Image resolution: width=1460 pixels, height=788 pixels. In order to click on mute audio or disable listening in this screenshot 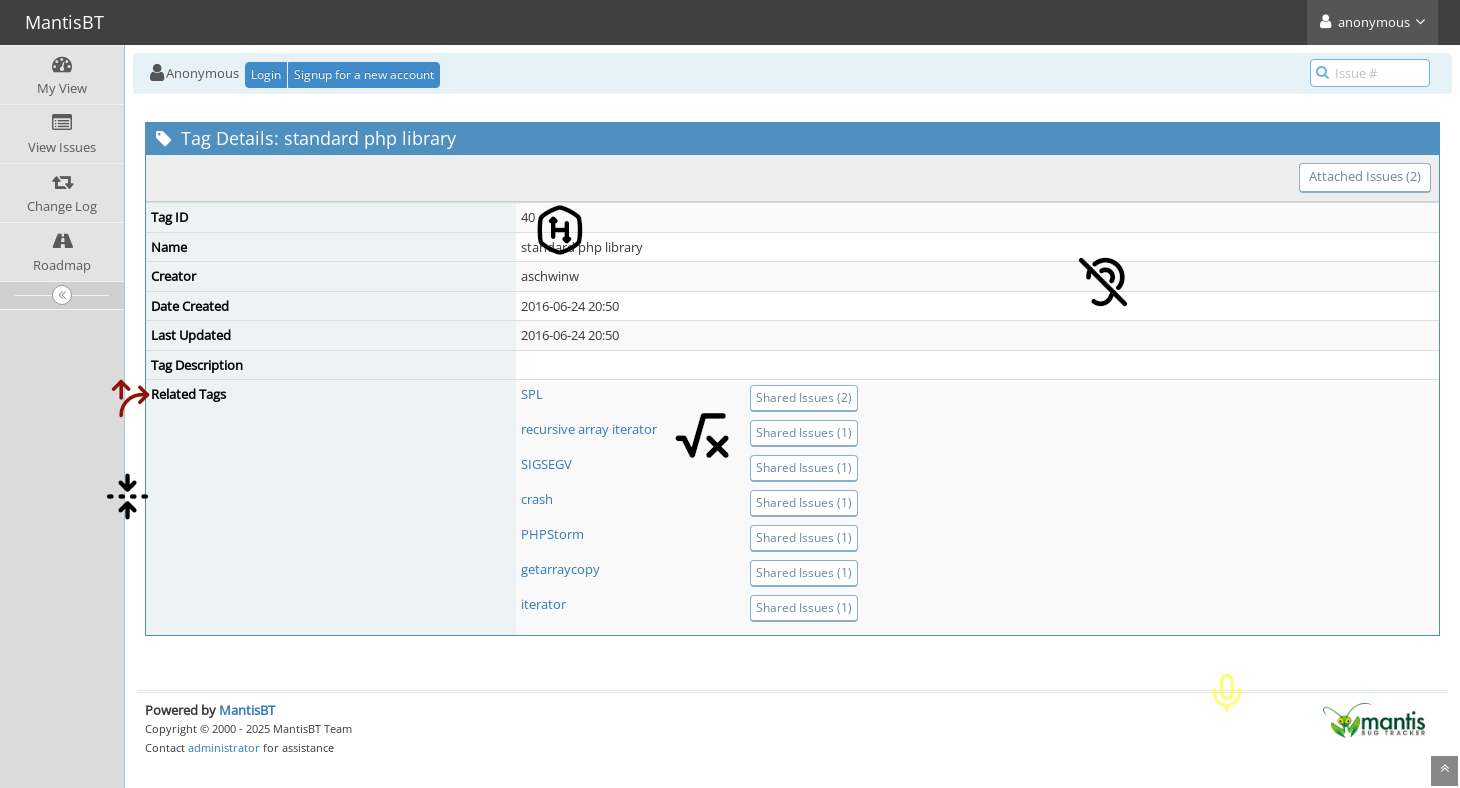, I will do `click(1103, 282)`.